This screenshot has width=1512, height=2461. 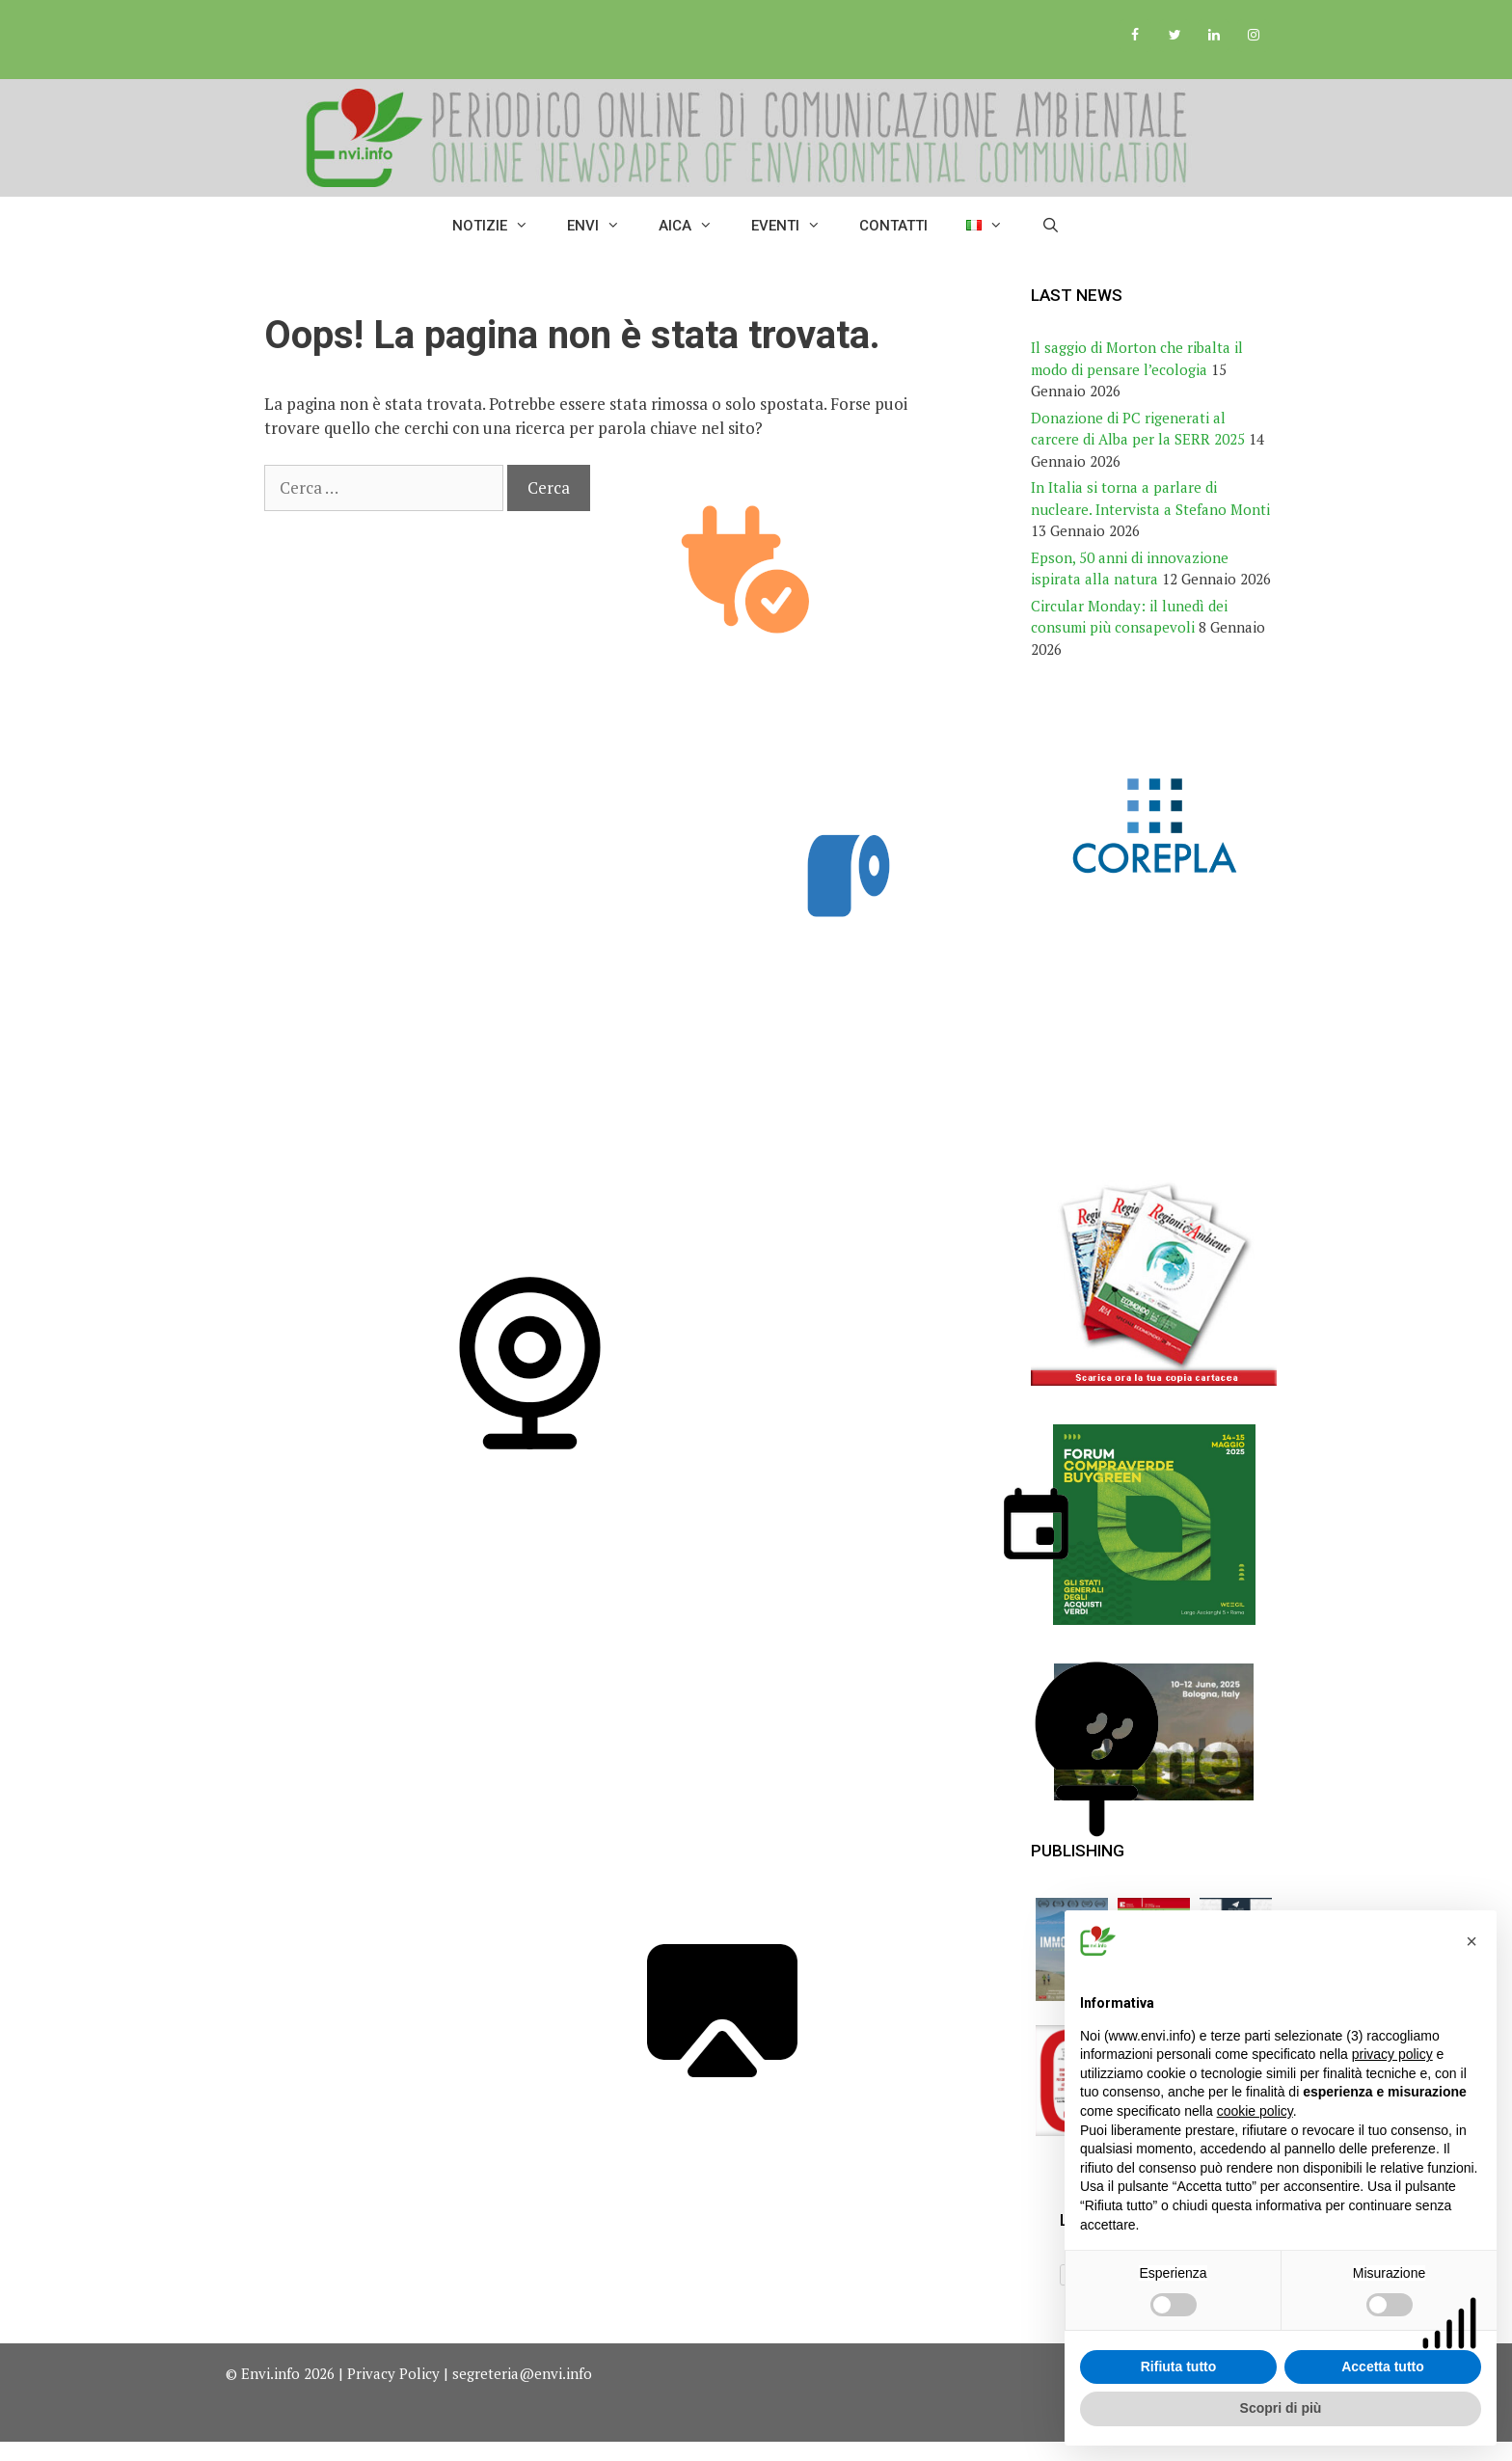 I want to click on add an event to your calendar, so click(x=1036, y=1527).